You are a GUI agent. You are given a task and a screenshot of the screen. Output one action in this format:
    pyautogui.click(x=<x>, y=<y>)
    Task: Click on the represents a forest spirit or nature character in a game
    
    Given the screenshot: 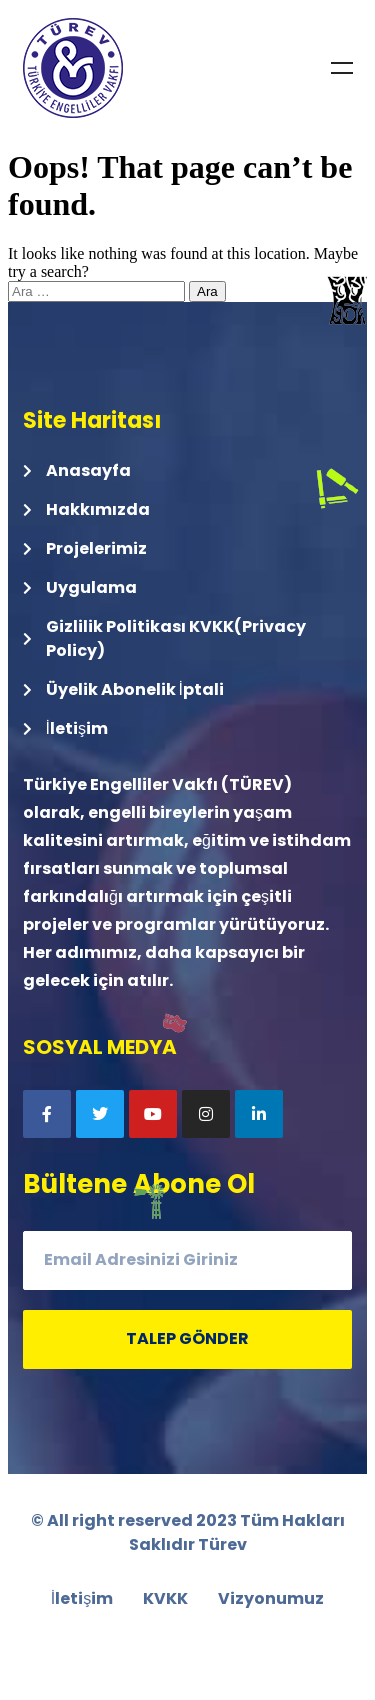 What is the action you would take?
    pyautogui.click(x=347, y=300)
    